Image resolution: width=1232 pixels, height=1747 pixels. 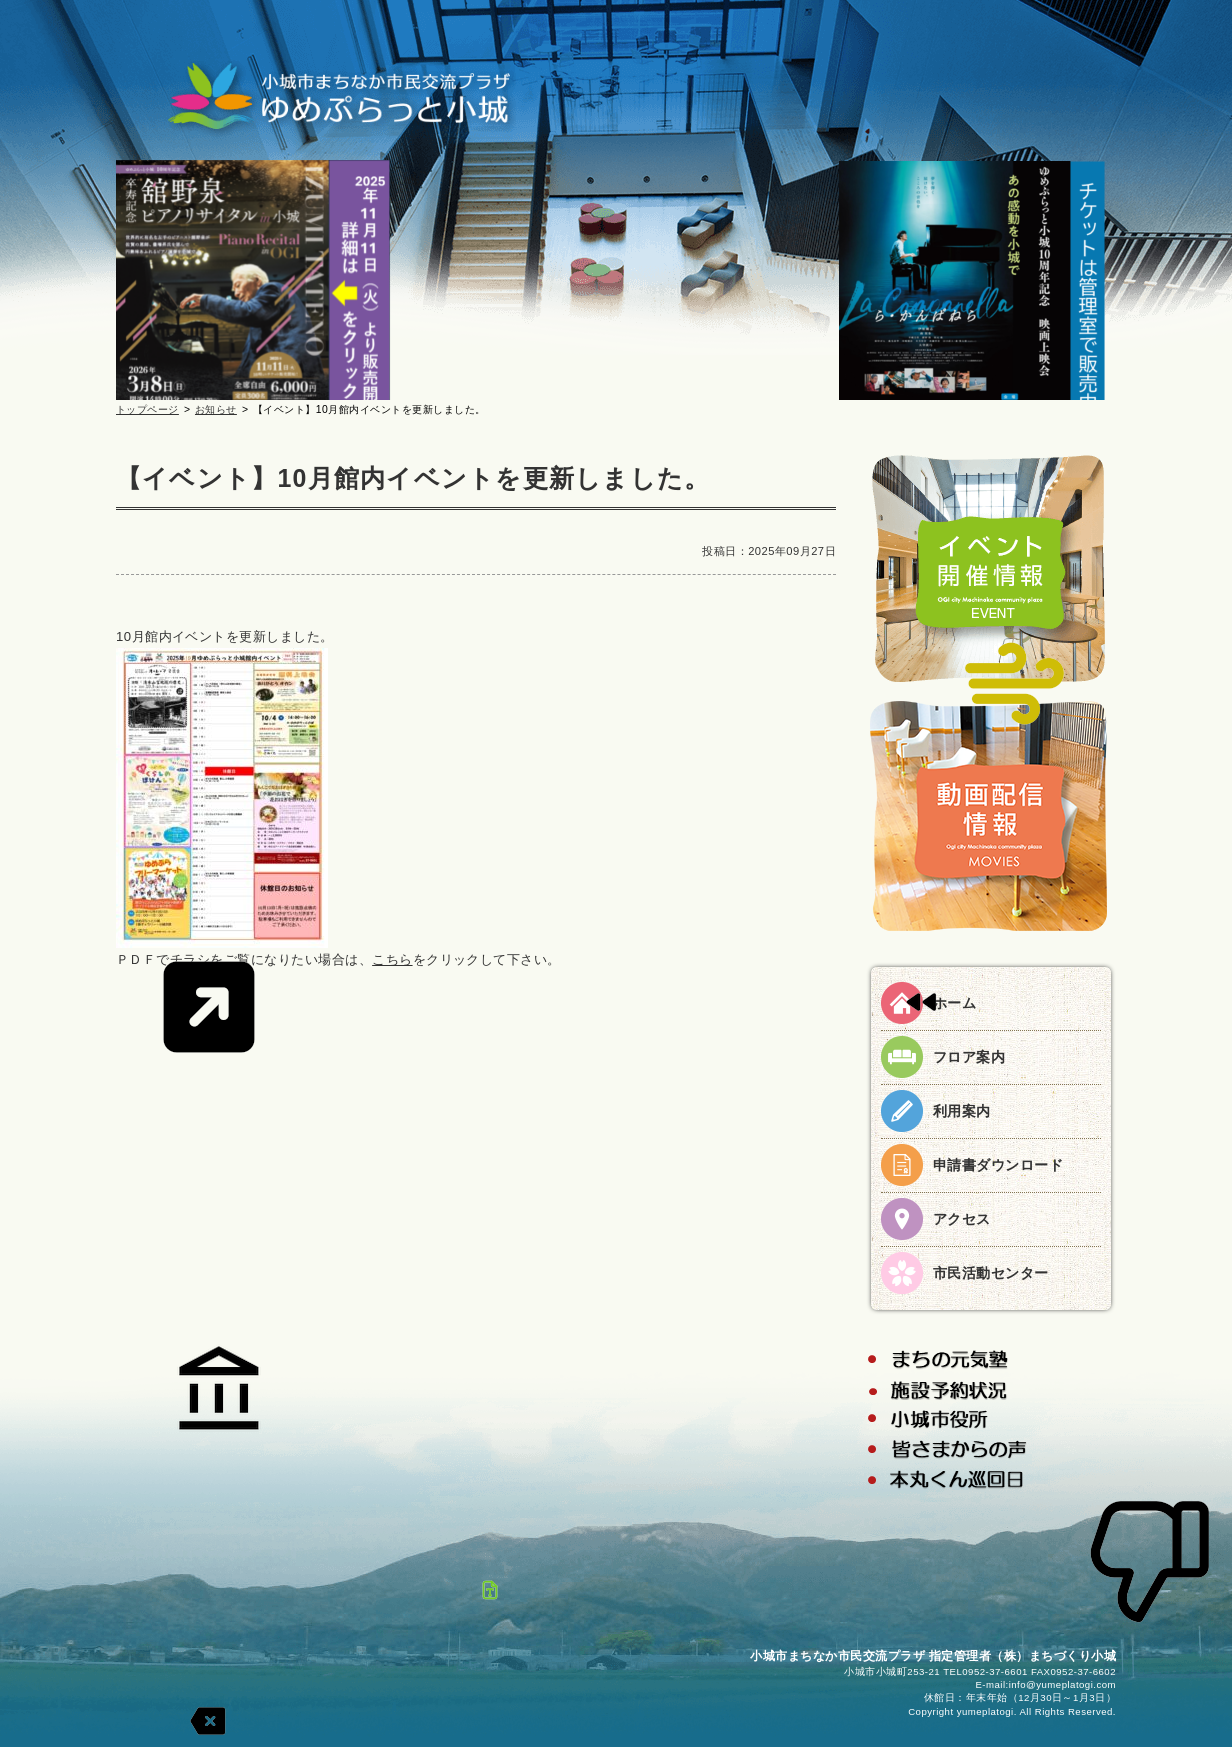 What do you see at coordinates (1151, 1558) in the screenshot?
I see `dislike or downvote content` at bounding box center [1151, 1558].